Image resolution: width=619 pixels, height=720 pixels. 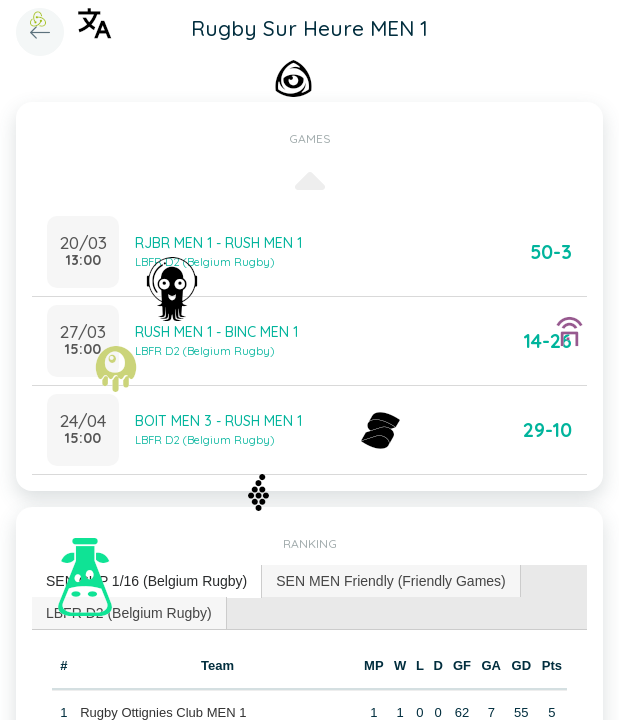 I want to click on visit iconfinder website, so click(x=293, y=78).